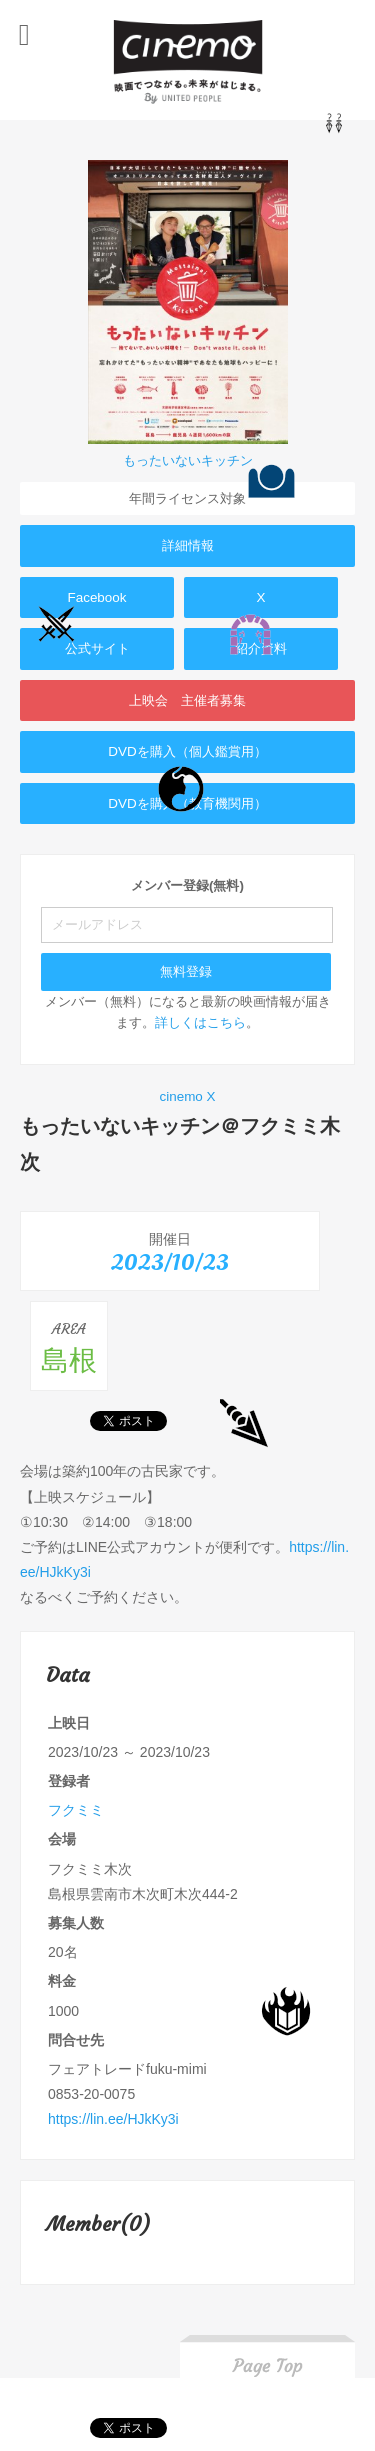 The image size is (375, 2451). I want to click on indicates combat or battle mode, so click(56, 624).